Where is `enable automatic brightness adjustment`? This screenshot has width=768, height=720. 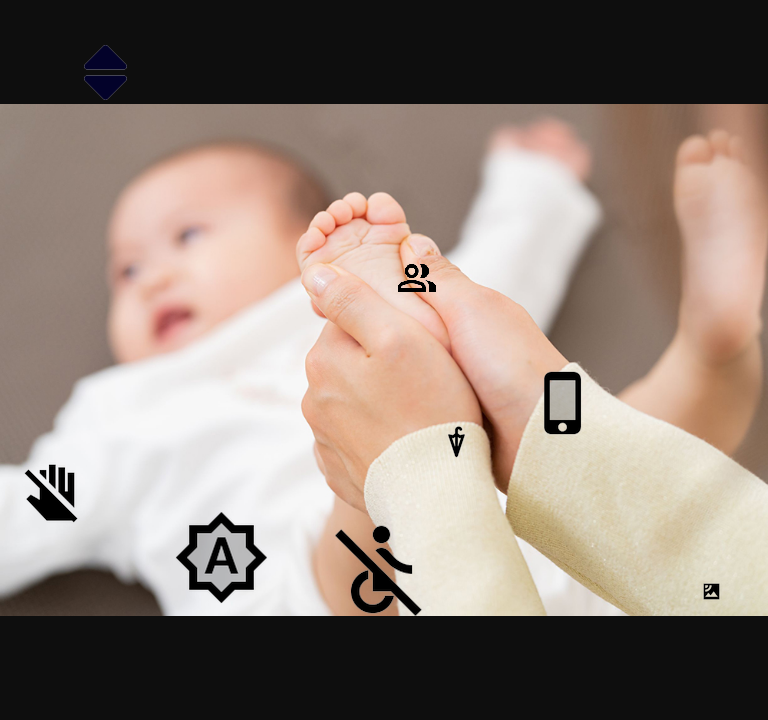
enable automatic brightness adjustment is located at coordinates (221, 557).